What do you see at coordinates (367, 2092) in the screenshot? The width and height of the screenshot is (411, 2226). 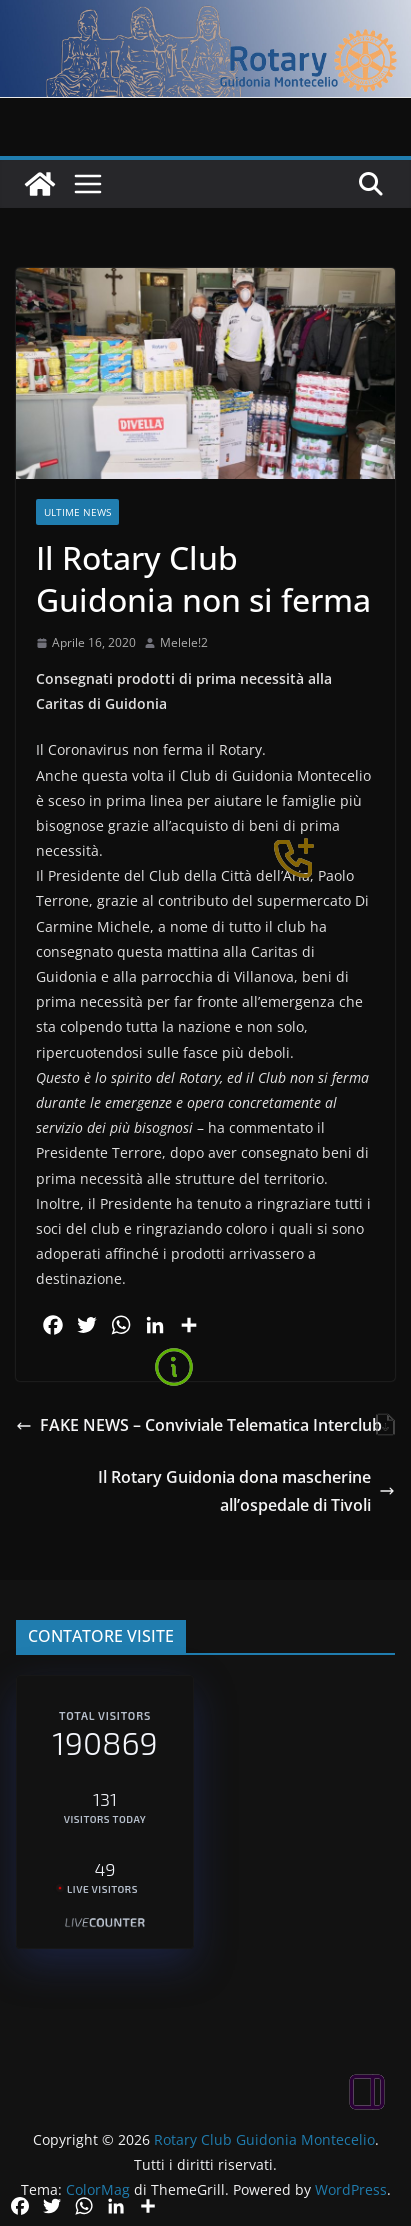 I see `toggle right sidebar panel` at bounding box center [367, 2092].